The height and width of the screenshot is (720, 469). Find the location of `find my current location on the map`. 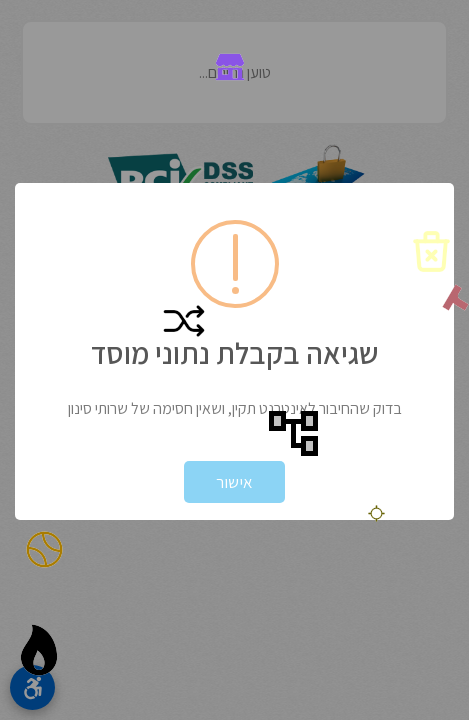

find my current location on the map is located at coordinates (376, 513).